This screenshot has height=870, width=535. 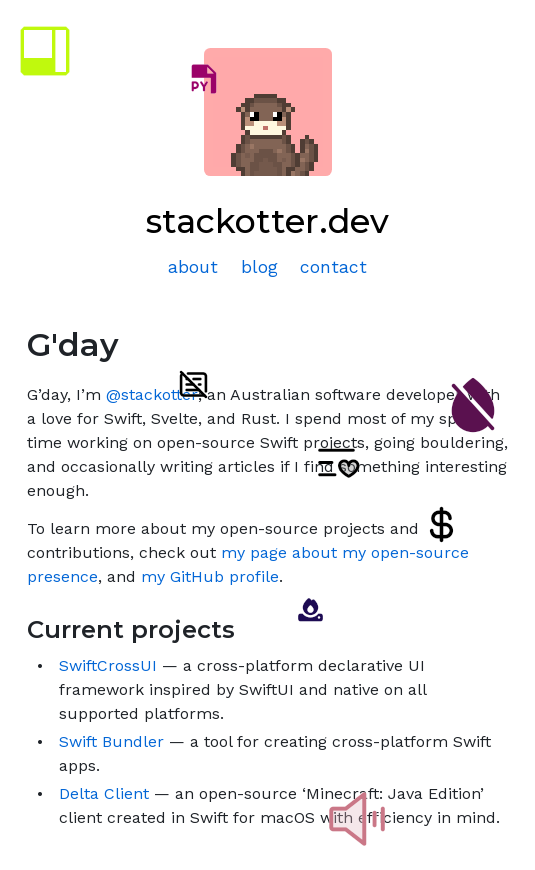 What do you see at coordinates (310, 610) in the screenshot?
I see `access stove or cooking settings` at bounding box center [310, 610].